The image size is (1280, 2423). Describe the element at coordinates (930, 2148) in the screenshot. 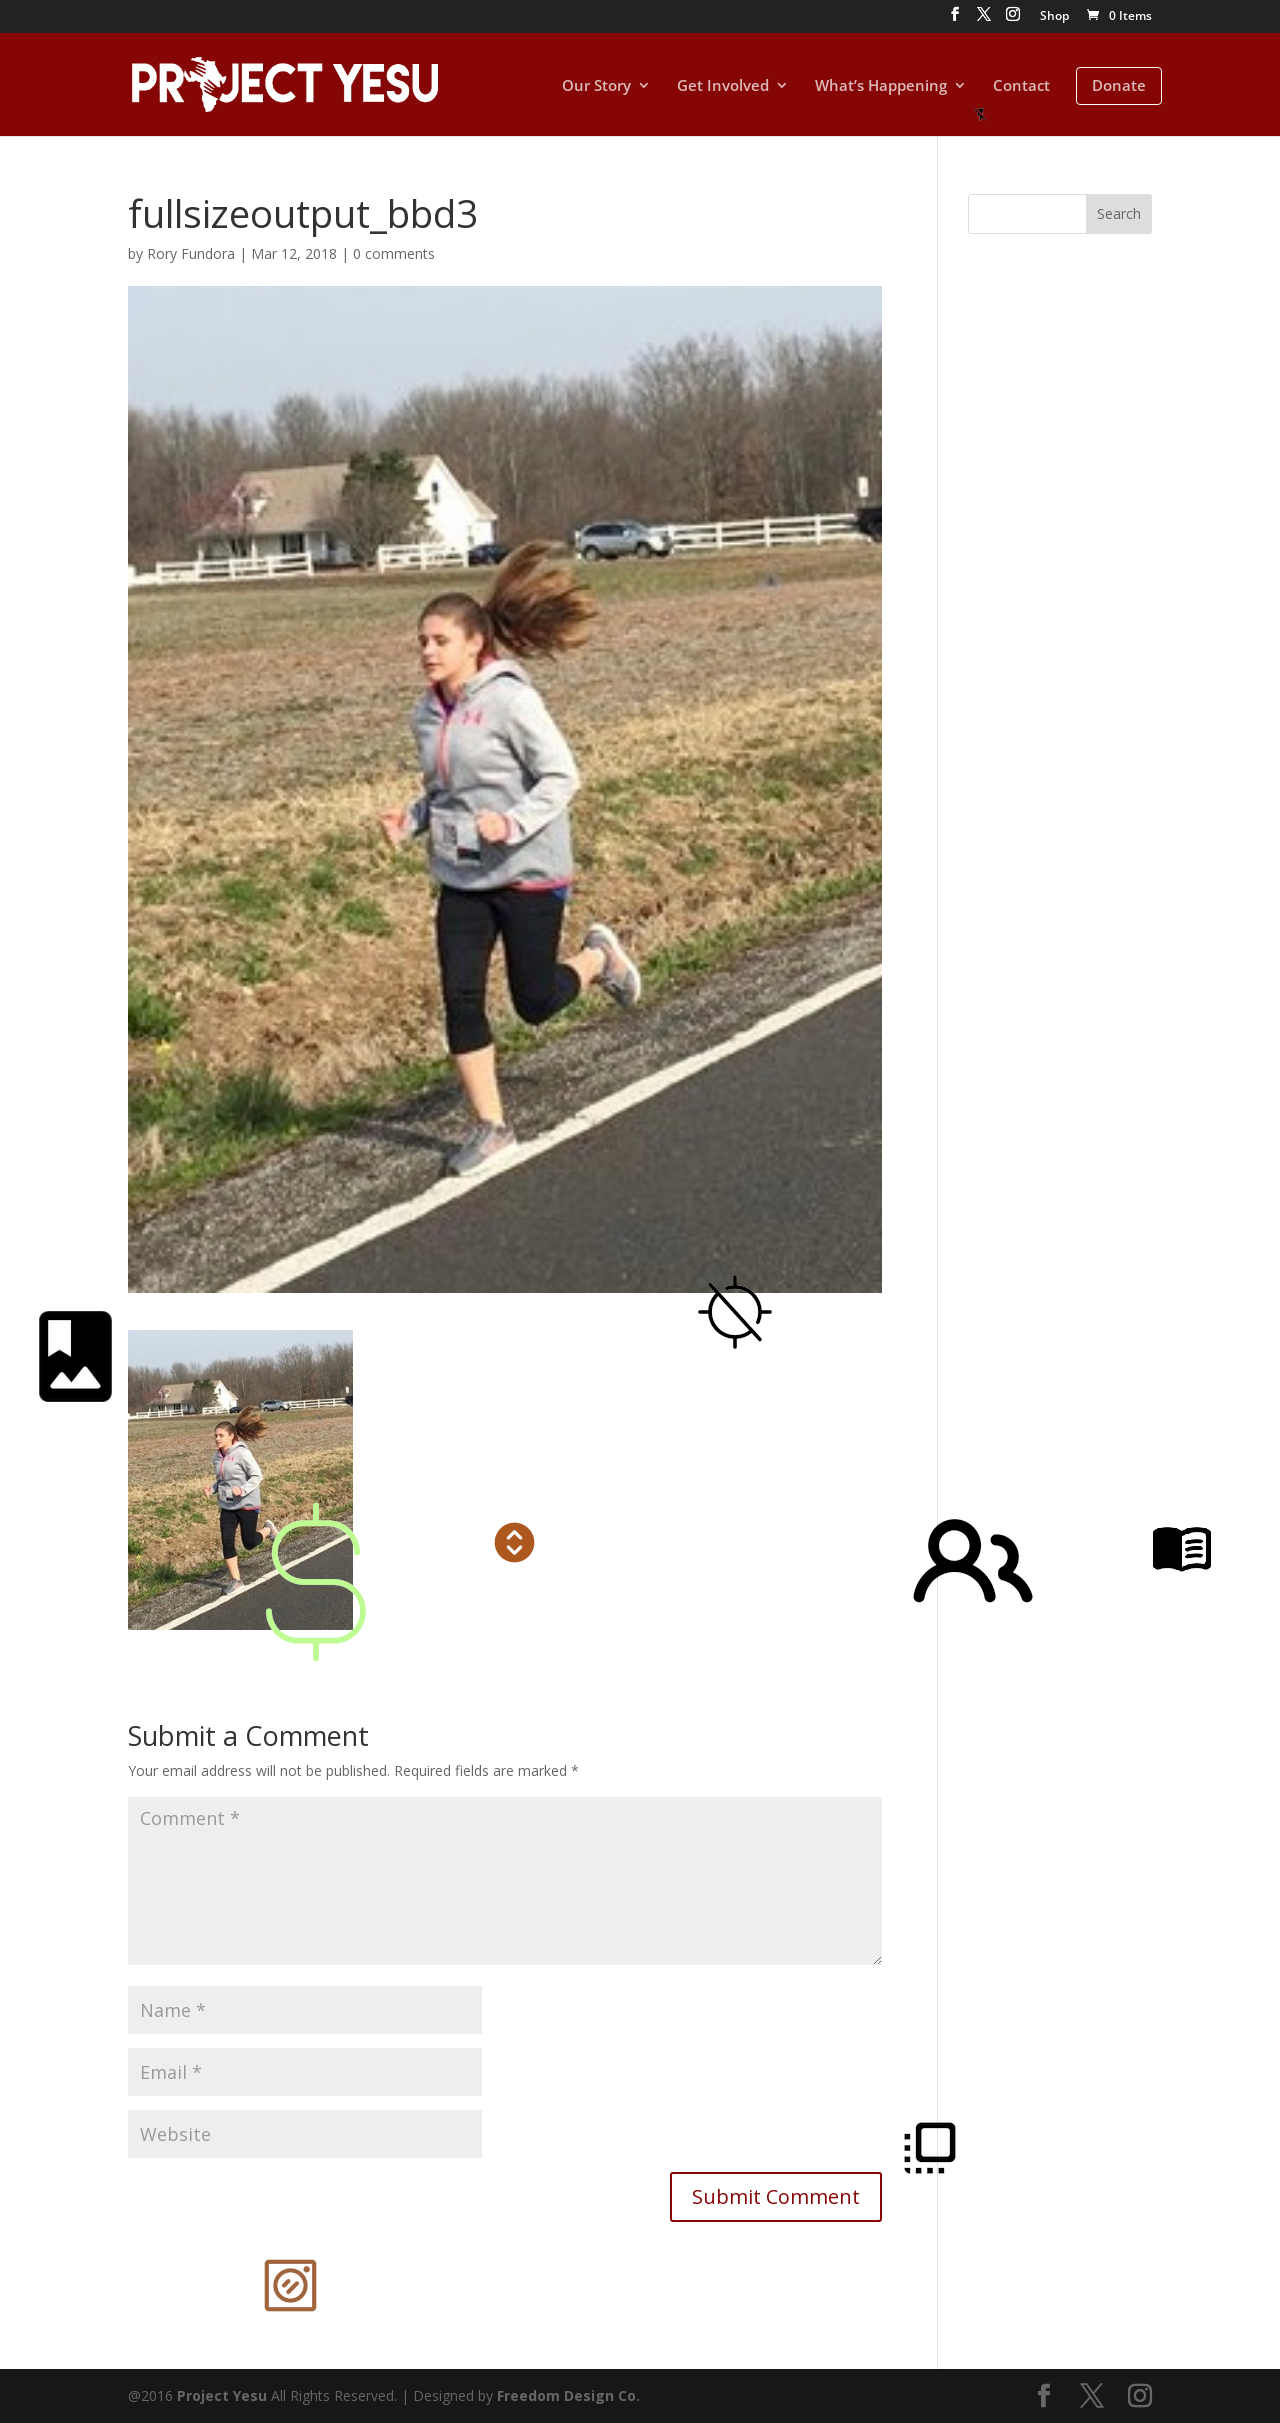

I see `bring selected element to front of layer stack` at that location.